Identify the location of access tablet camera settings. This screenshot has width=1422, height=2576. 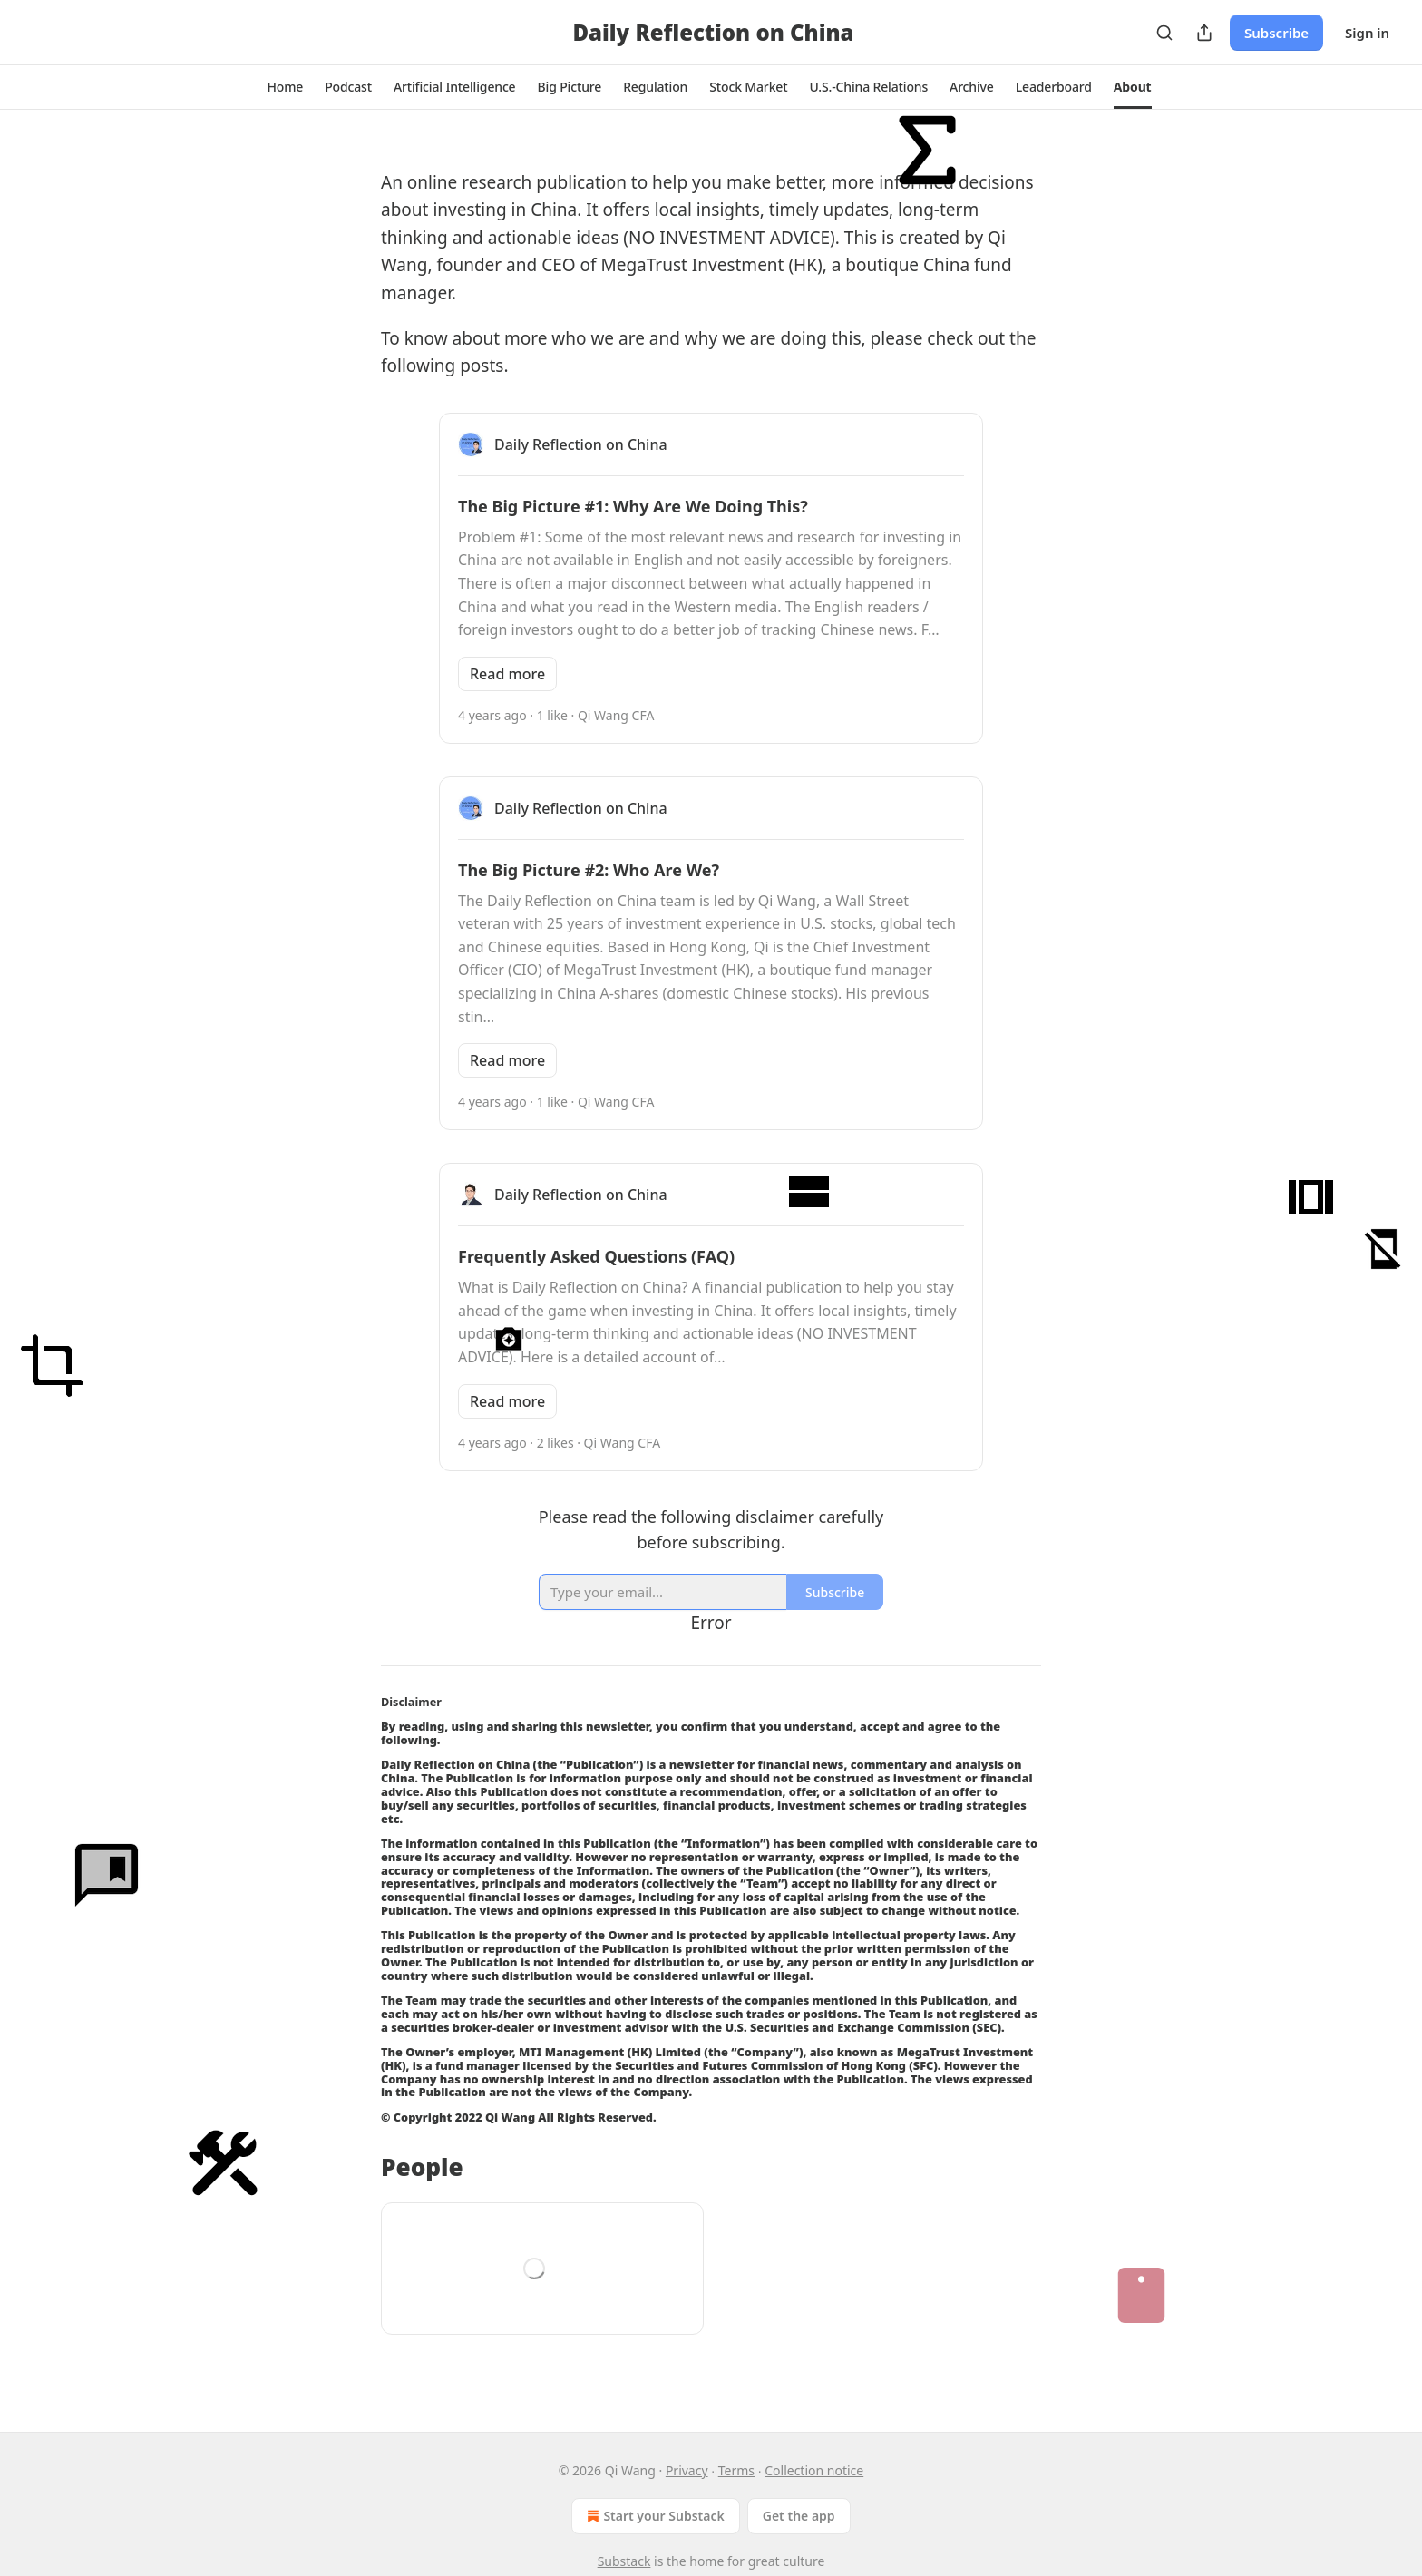
(1141, 2295).